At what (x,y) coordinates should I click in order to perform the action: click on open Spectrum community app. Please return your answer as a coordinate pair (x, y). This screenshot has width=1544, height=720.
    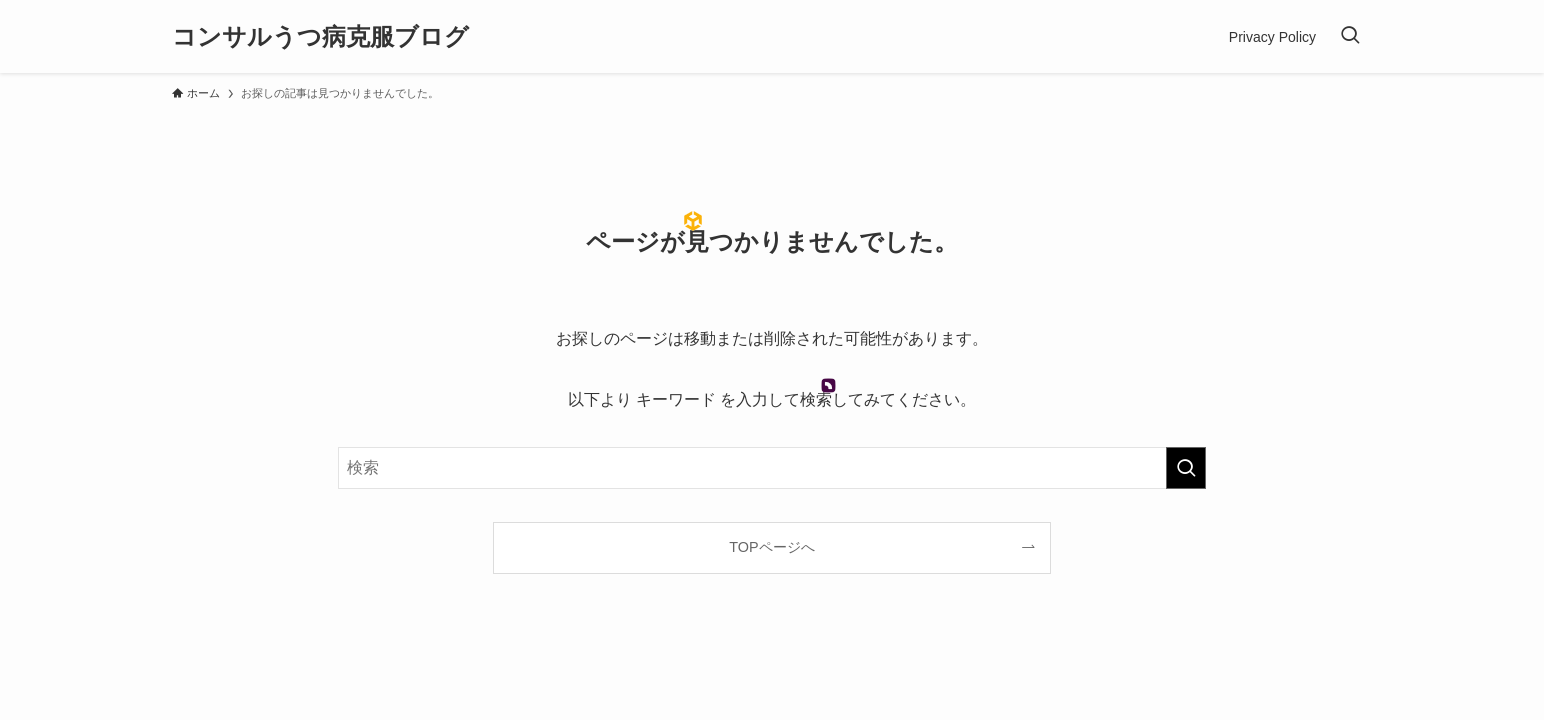
    Looking at the image, I should click on (828, 385).